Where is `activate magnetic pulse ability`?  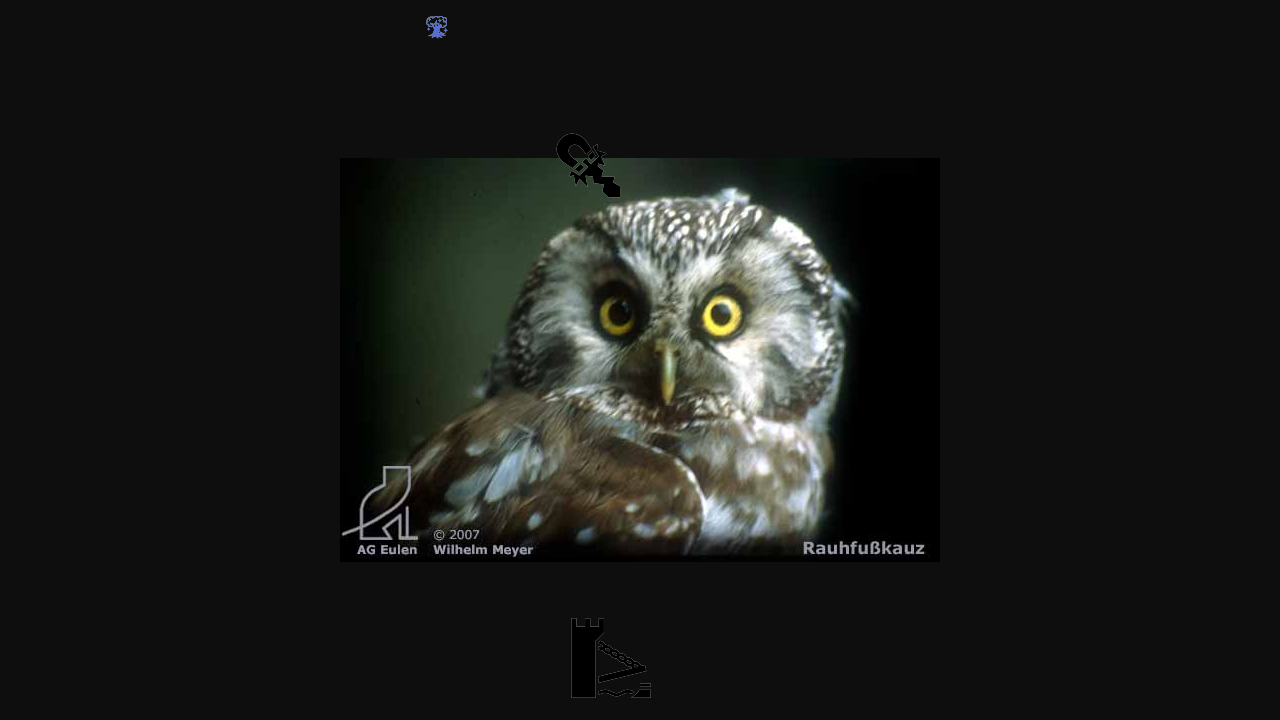
activate magnetic pulse ability is located at coordinates (588, 165).